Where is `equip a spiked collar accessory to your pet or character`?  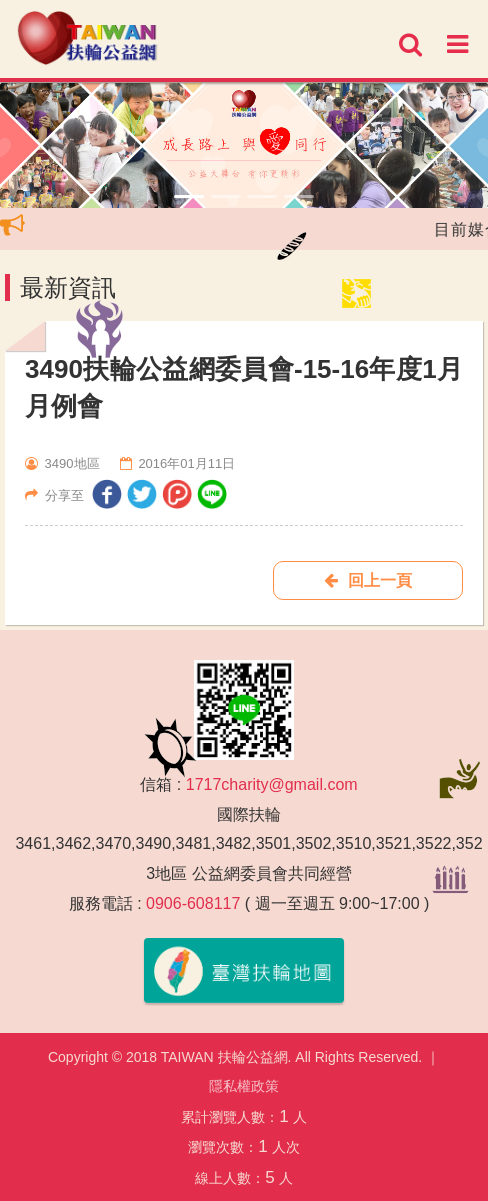 equip a spiked collar accessory to your pet or character is located at coordinates (170, 747).